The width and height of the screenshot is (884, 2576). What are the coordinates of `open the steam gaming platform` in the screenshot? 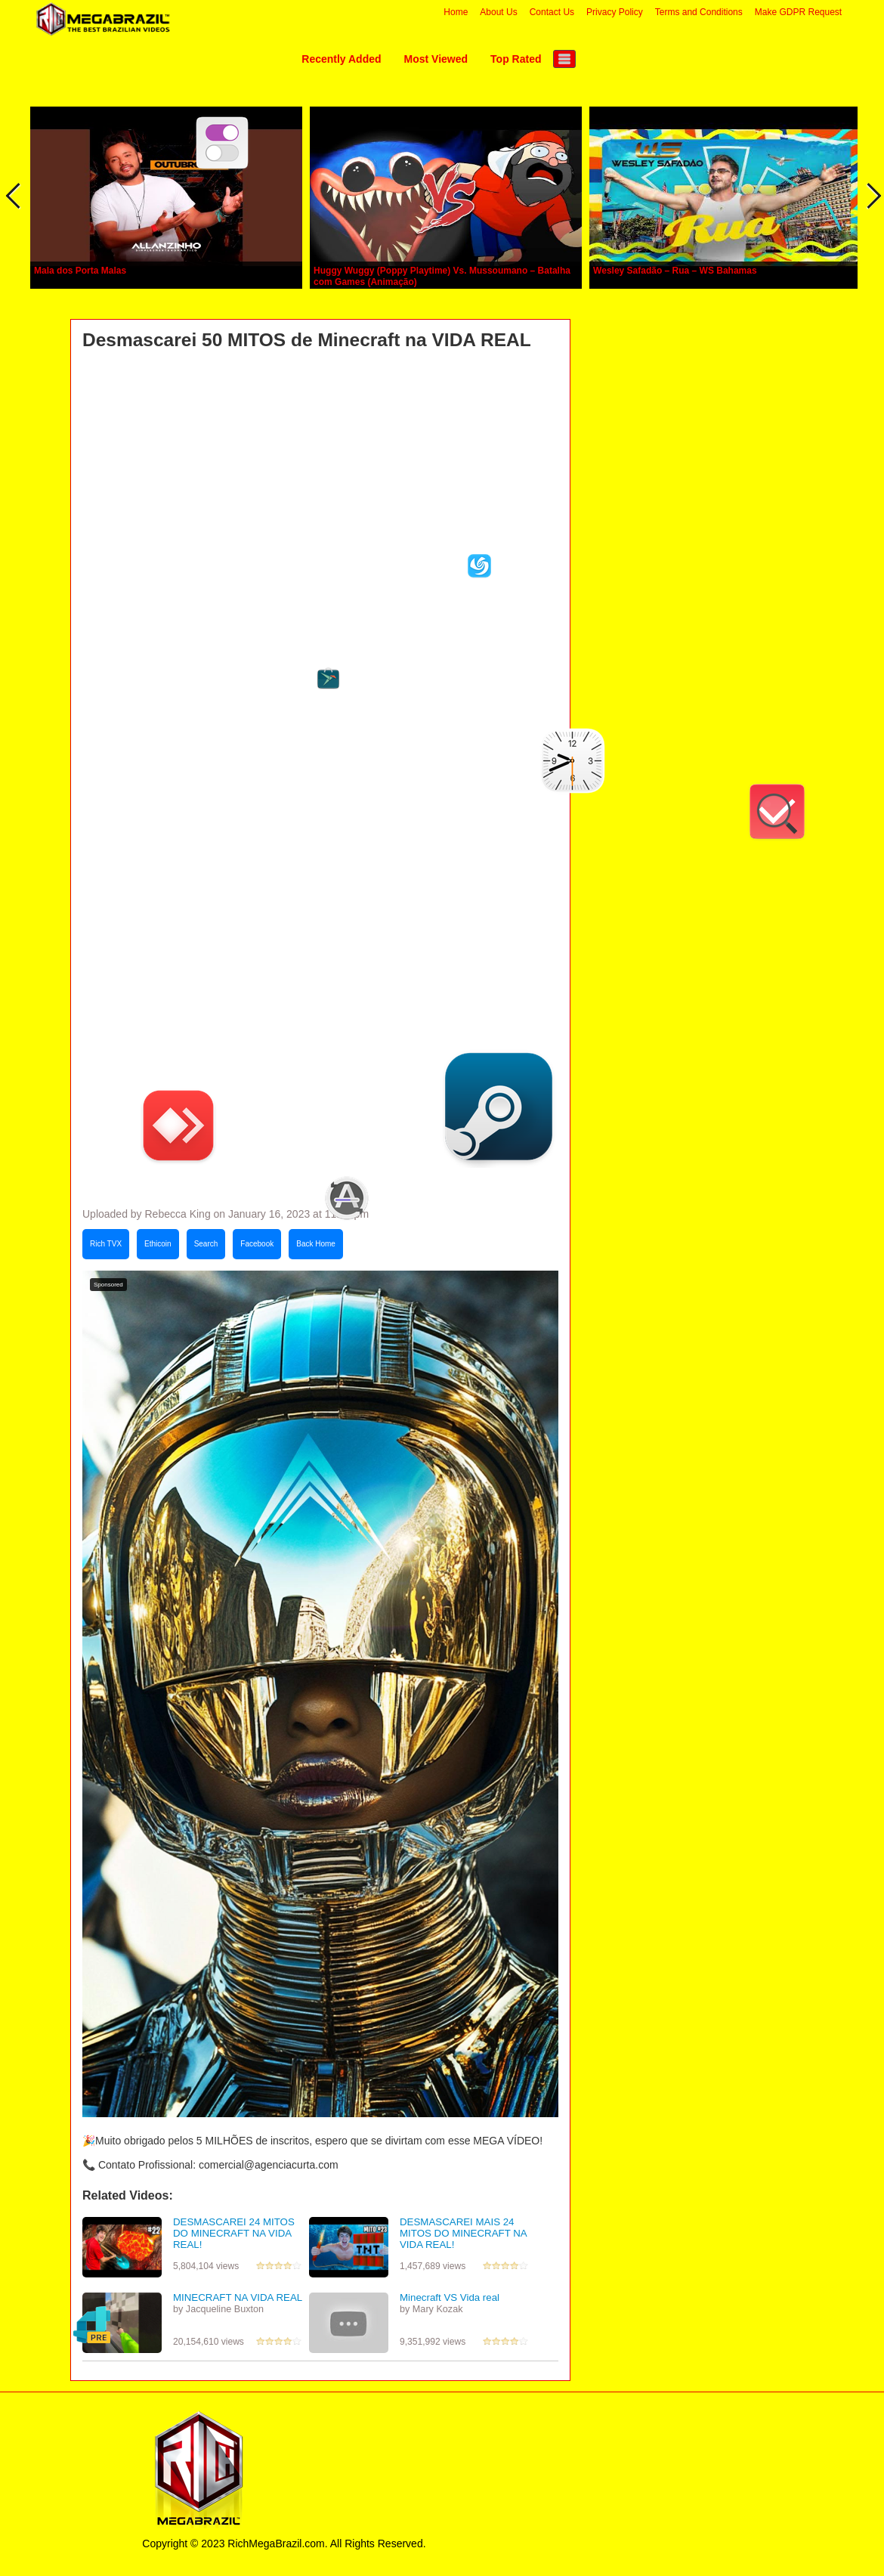 It's located at (499, 1107).